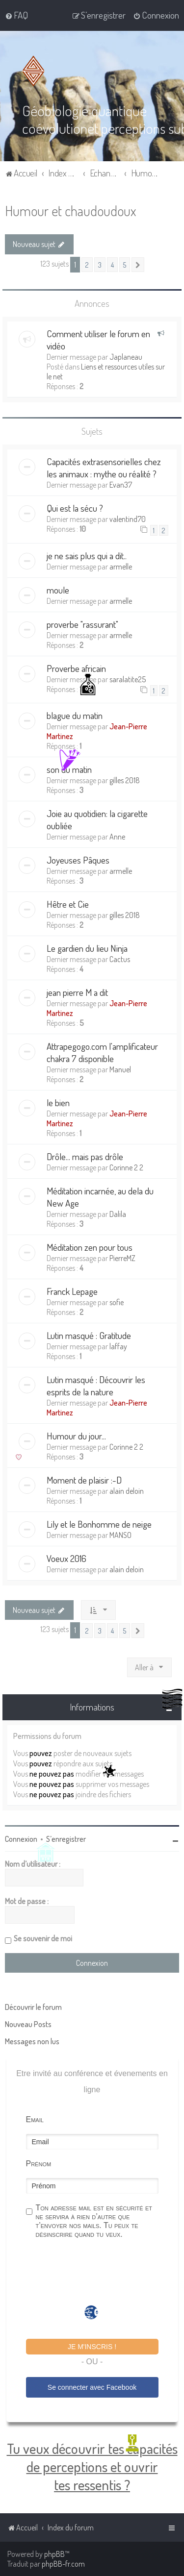 The image size is (184, 2576). I want to click on indicates law enforcement or sheriff-related content, so click(109, 1771).